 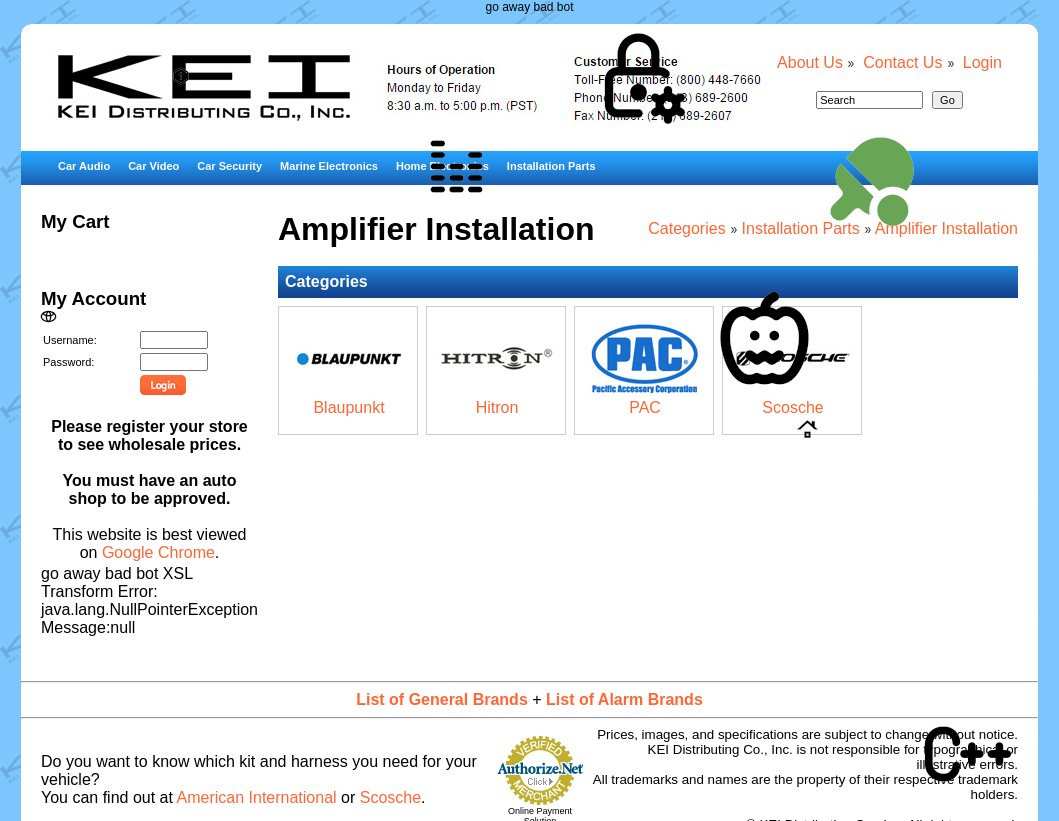 I want to click on indicates step one in a multi-step process, so click(x=181, y=76).